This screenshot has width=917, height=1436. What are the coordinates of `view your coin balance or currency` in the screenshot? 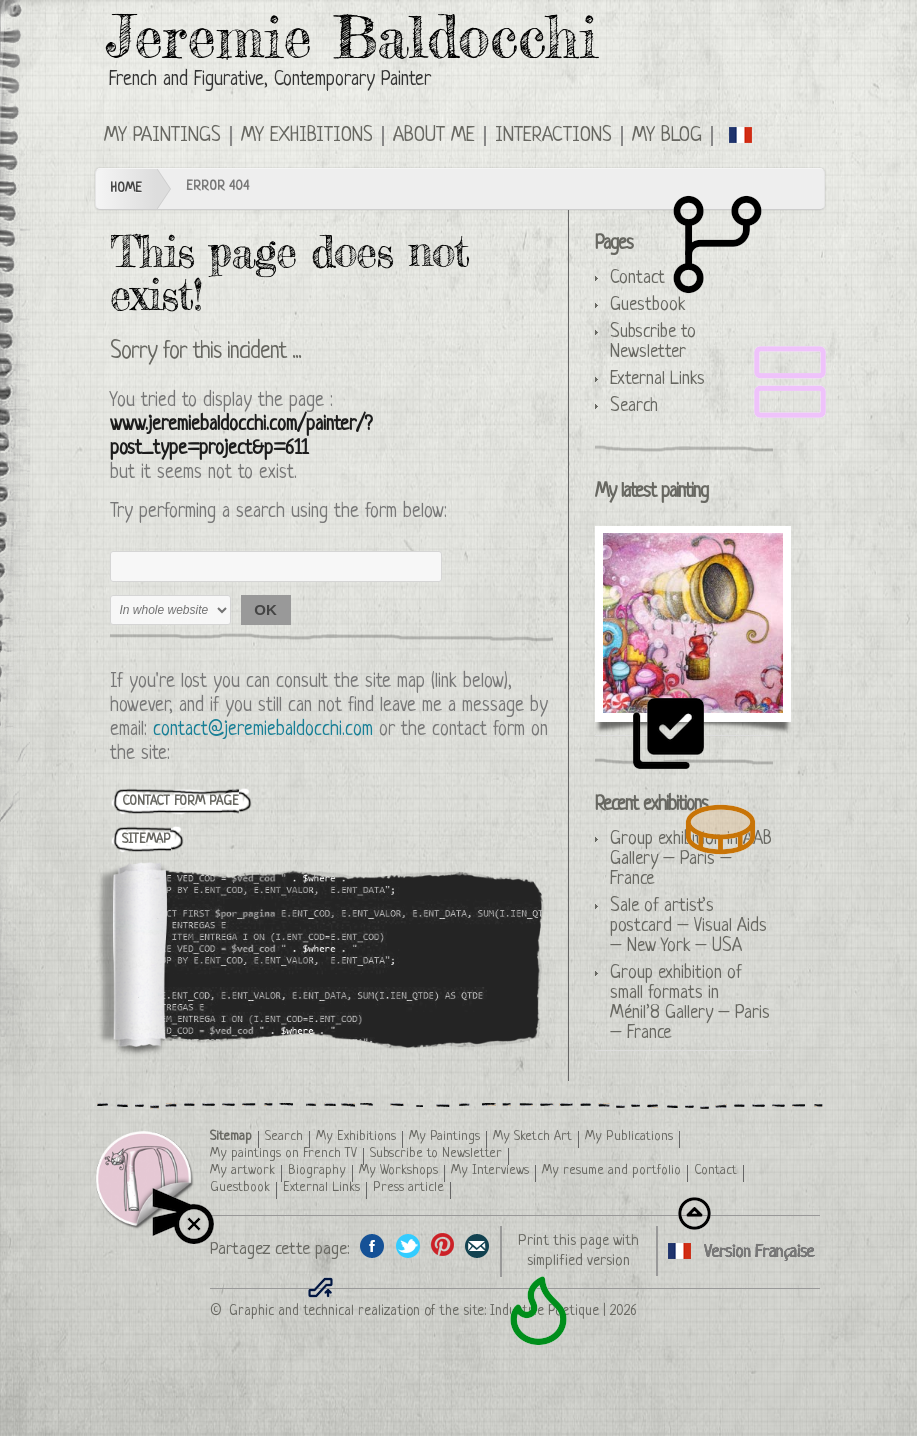 It's located at (720, 829).